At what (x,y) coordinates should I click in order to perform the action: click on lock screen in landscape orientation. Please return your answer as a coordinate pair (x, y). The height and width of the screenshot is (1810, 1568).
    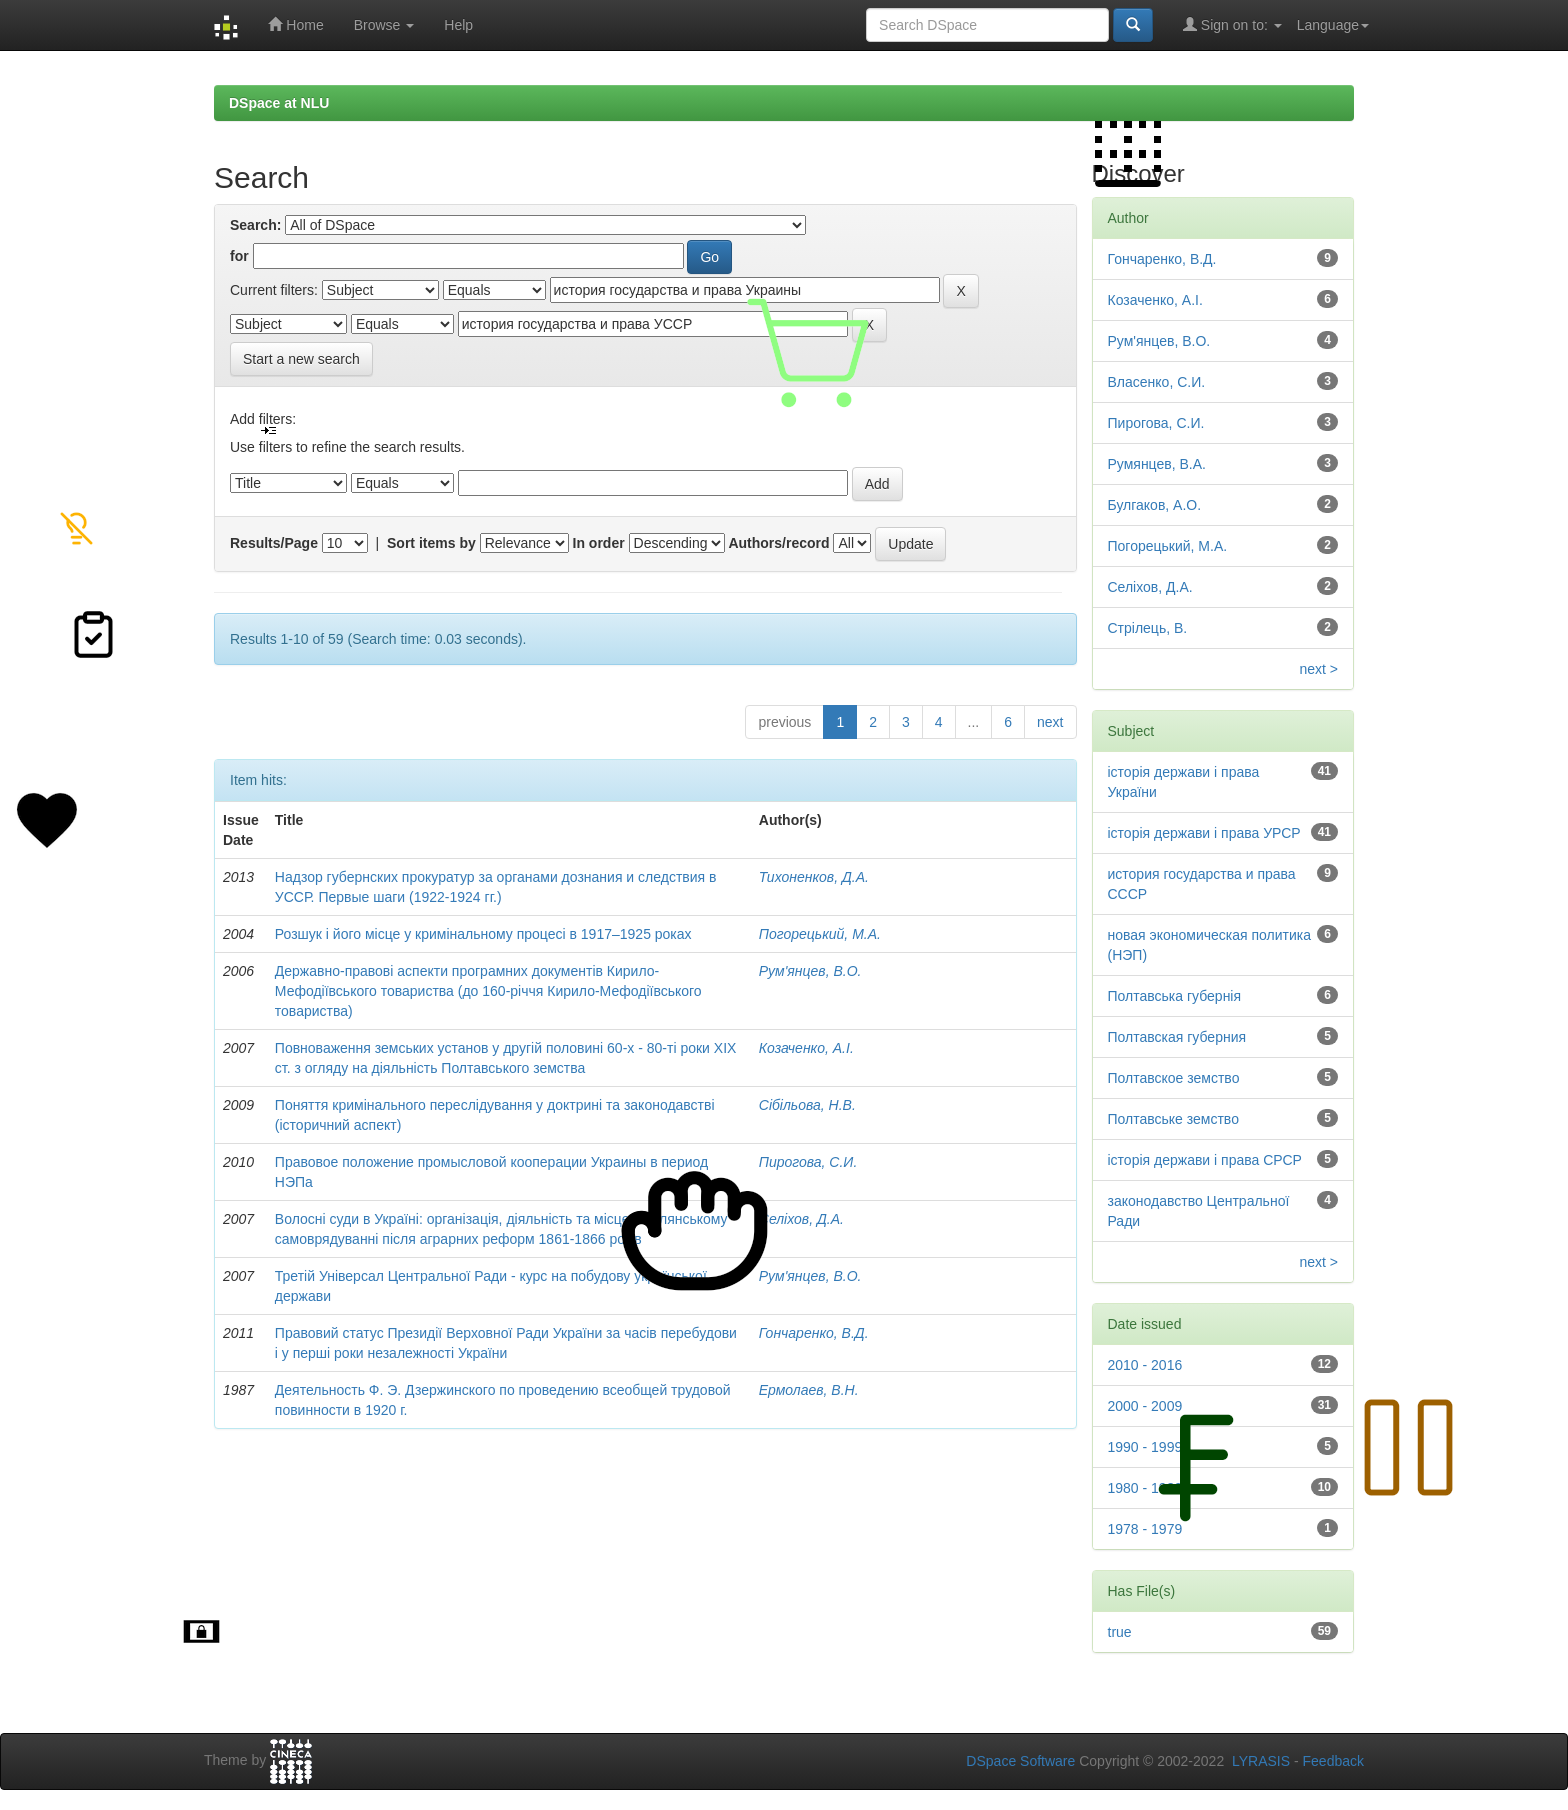
    Looking at the image, I should click on (201, 1631).